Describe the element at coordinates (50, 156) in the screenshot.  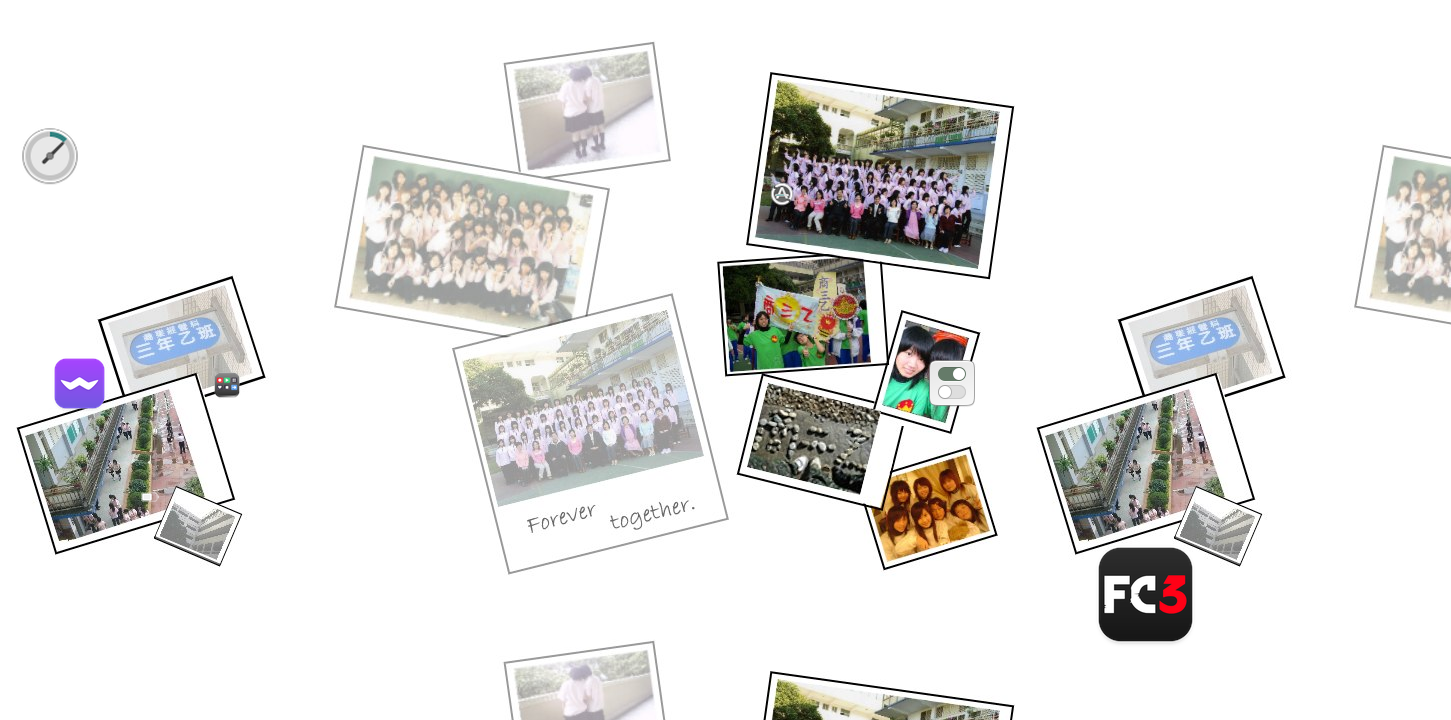
I see `open sysprof system profiler` at that location.